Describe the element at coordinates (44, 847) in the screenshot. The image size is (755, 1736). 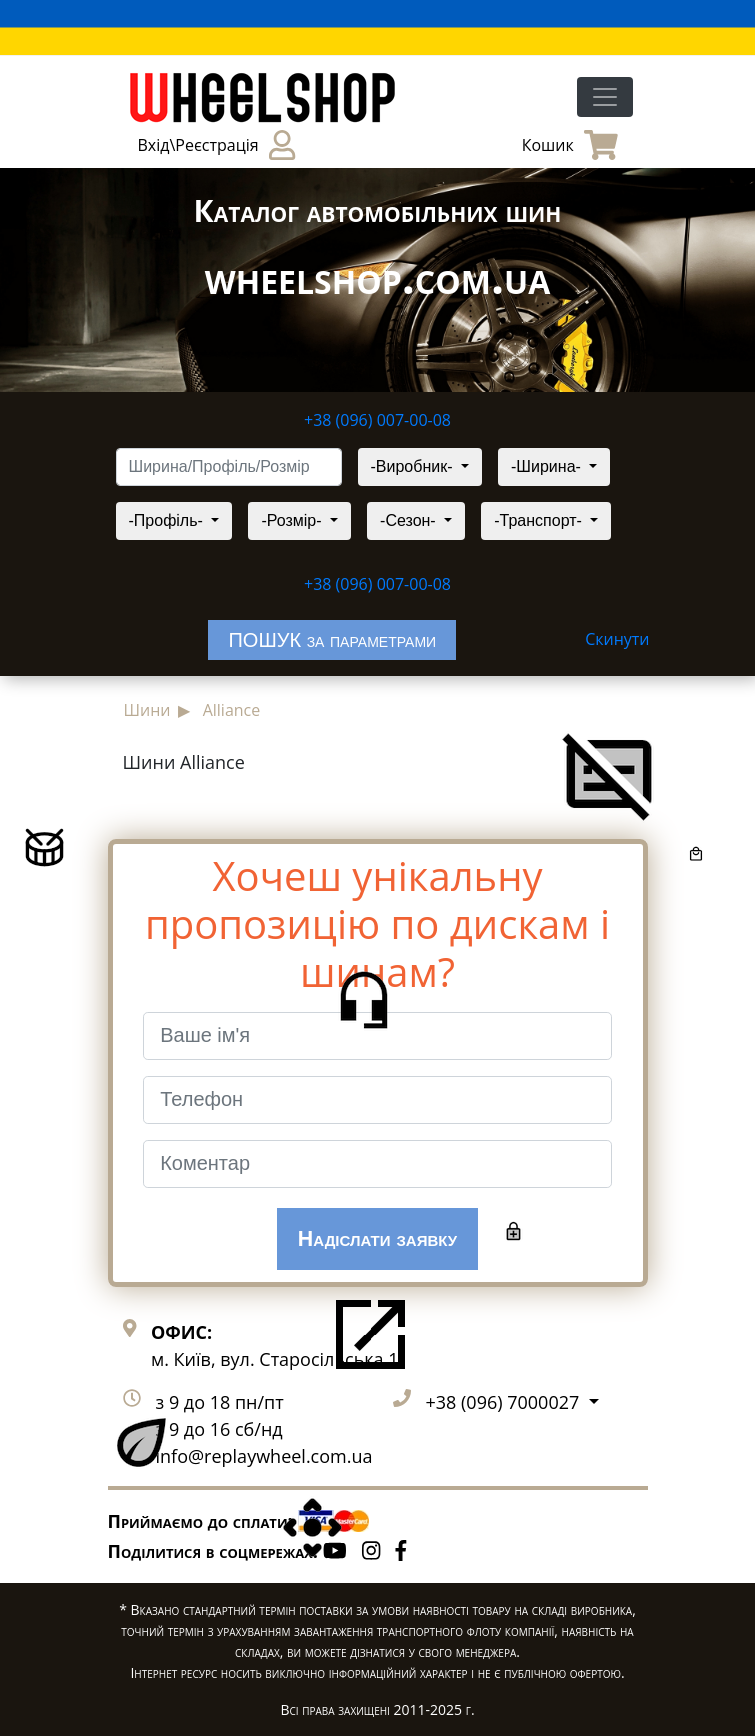
I see `access music or audio tools` at that location.